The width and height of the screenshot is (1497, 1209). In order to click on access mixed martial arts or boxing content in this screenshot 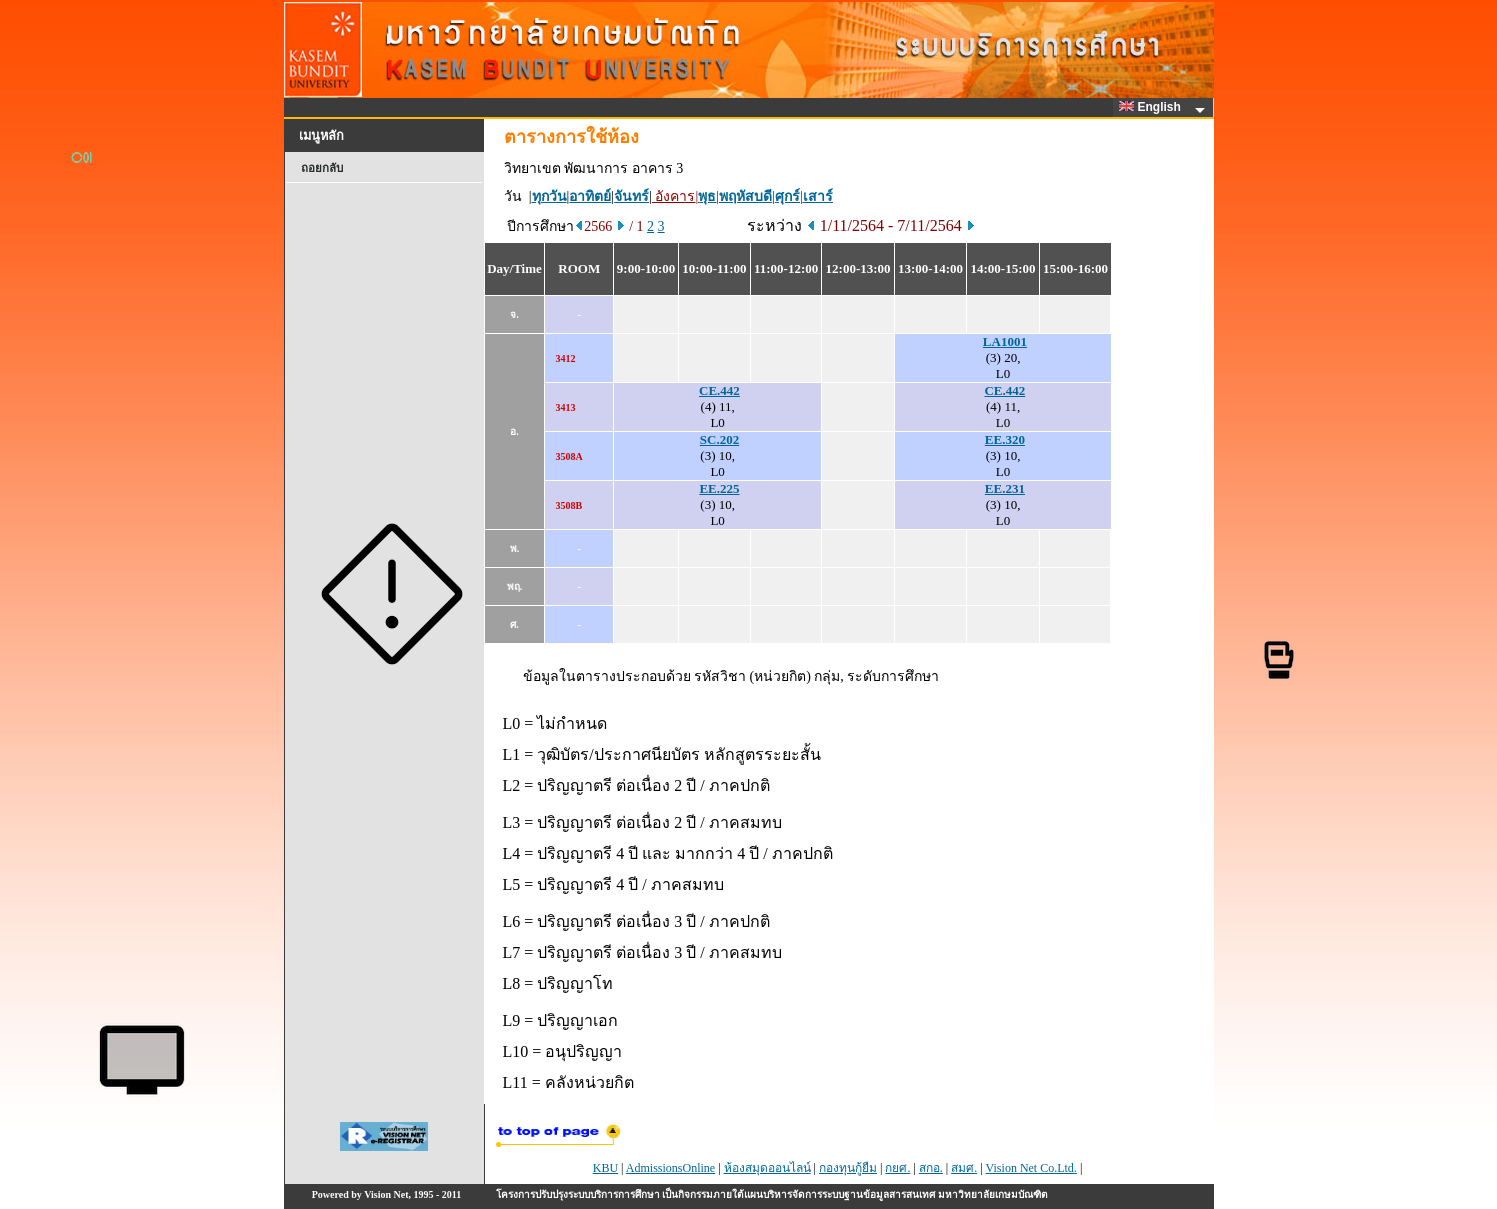, I will do `click(1279, 660)`.